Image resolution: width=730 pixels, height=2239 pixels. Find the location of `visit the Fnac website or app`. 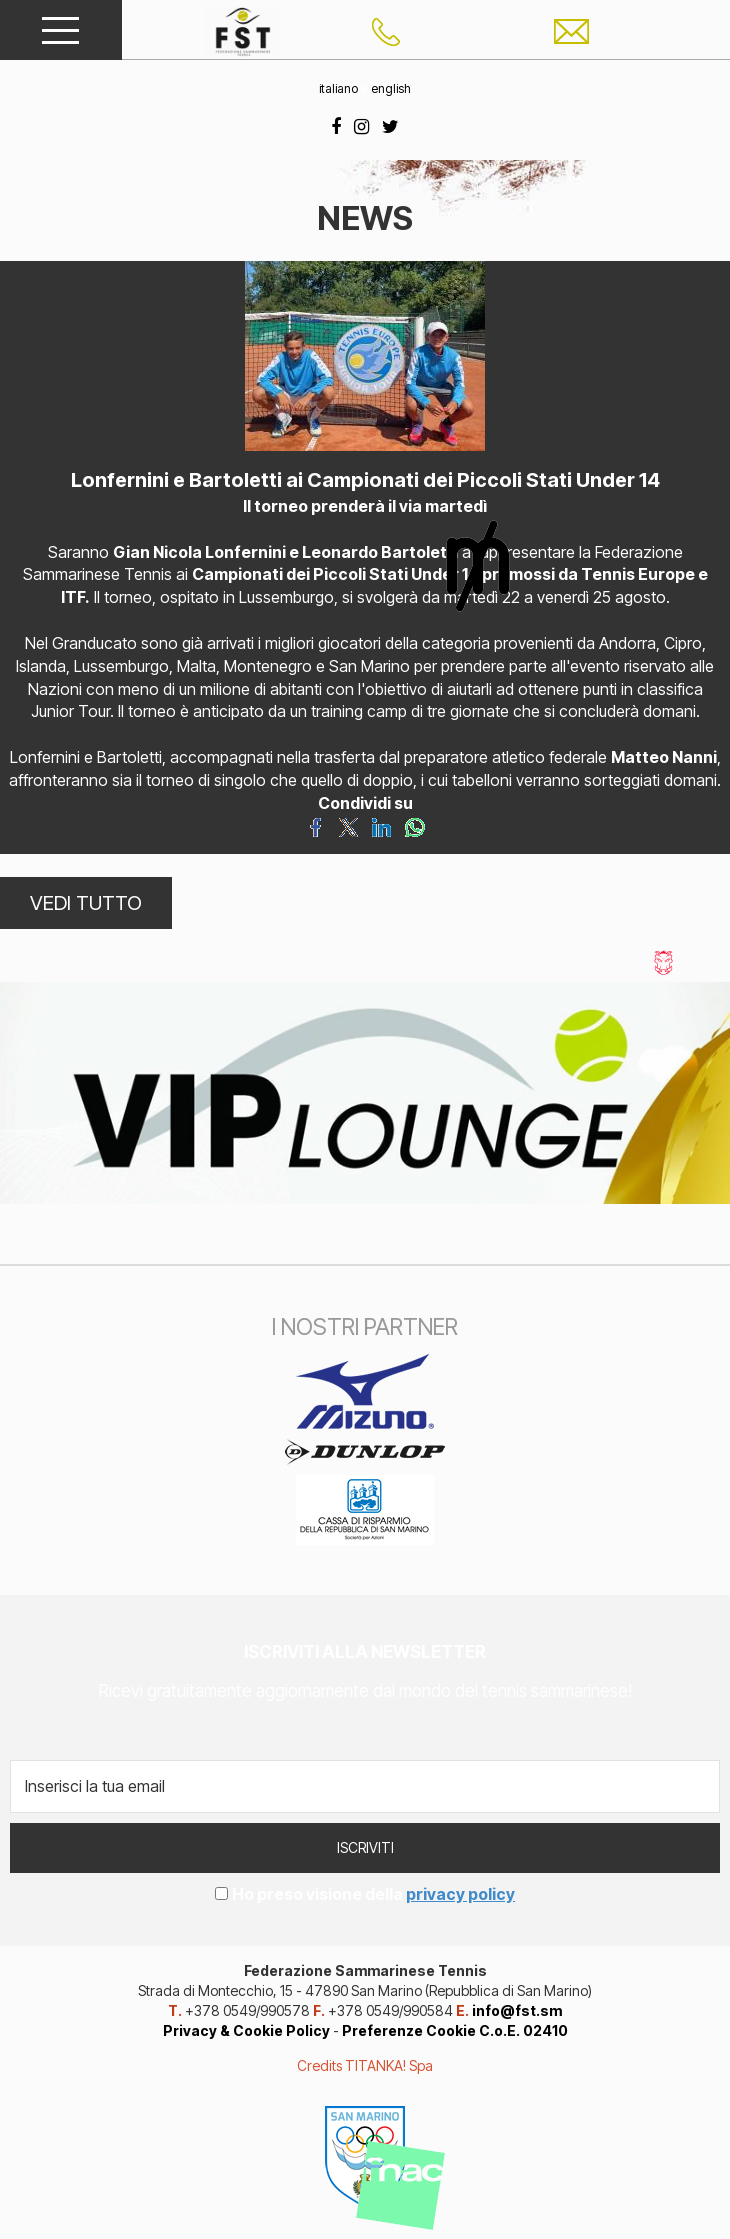

visit the Fnac website or app is located at coordinates (400, 2185).